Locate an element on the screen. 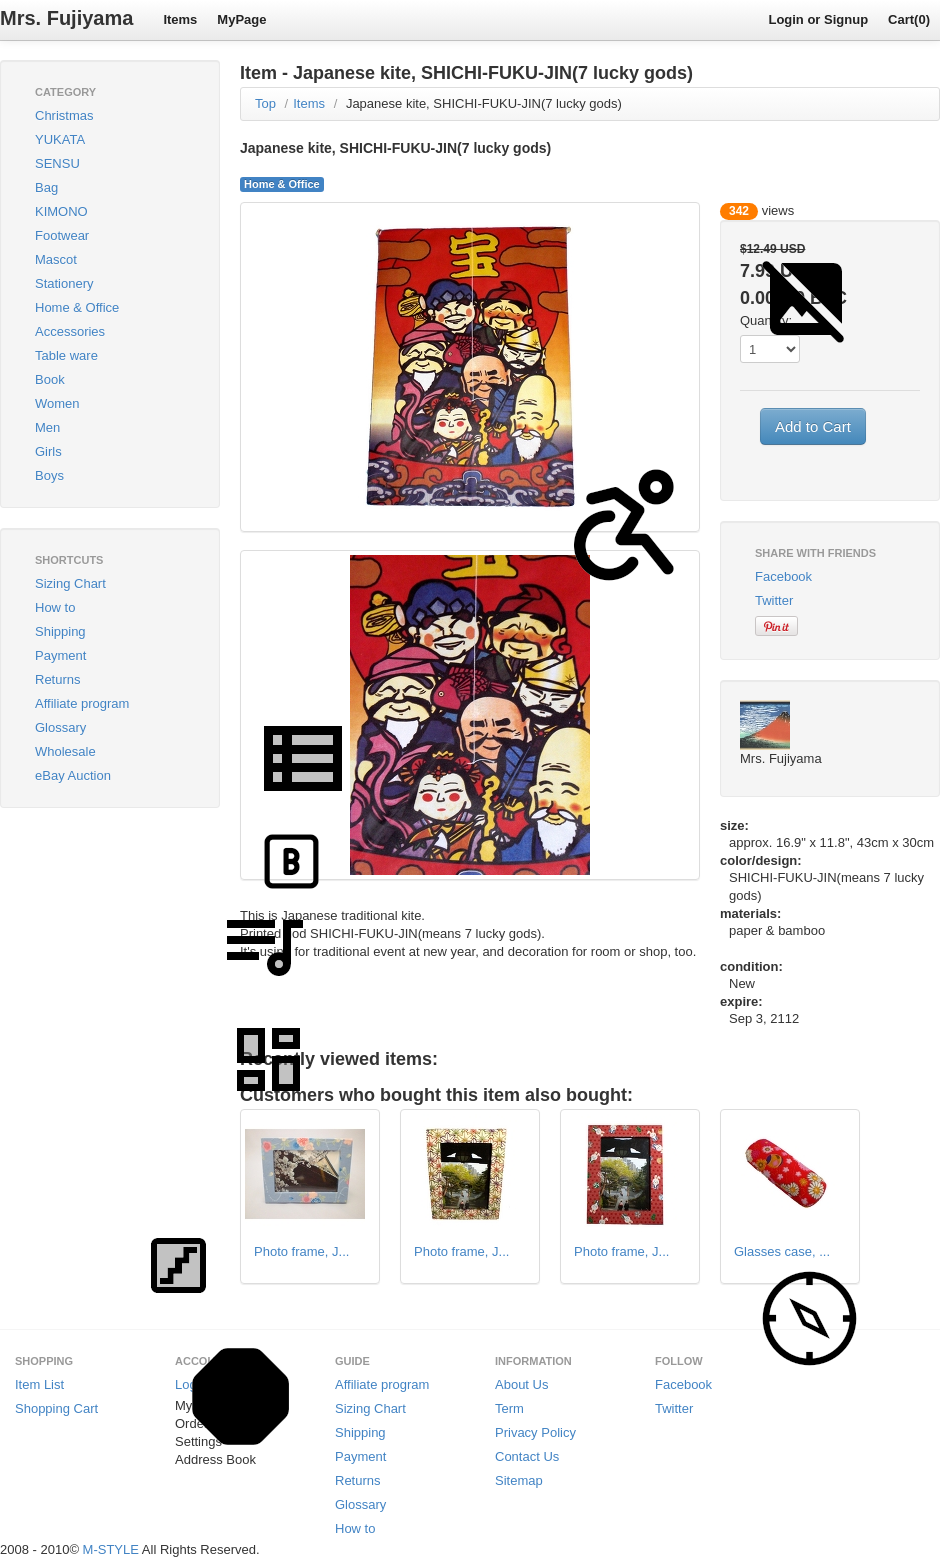 The height and width of the screenshot is (1568, 940). access your dashboard overview is located at coordinates (268, 1059).